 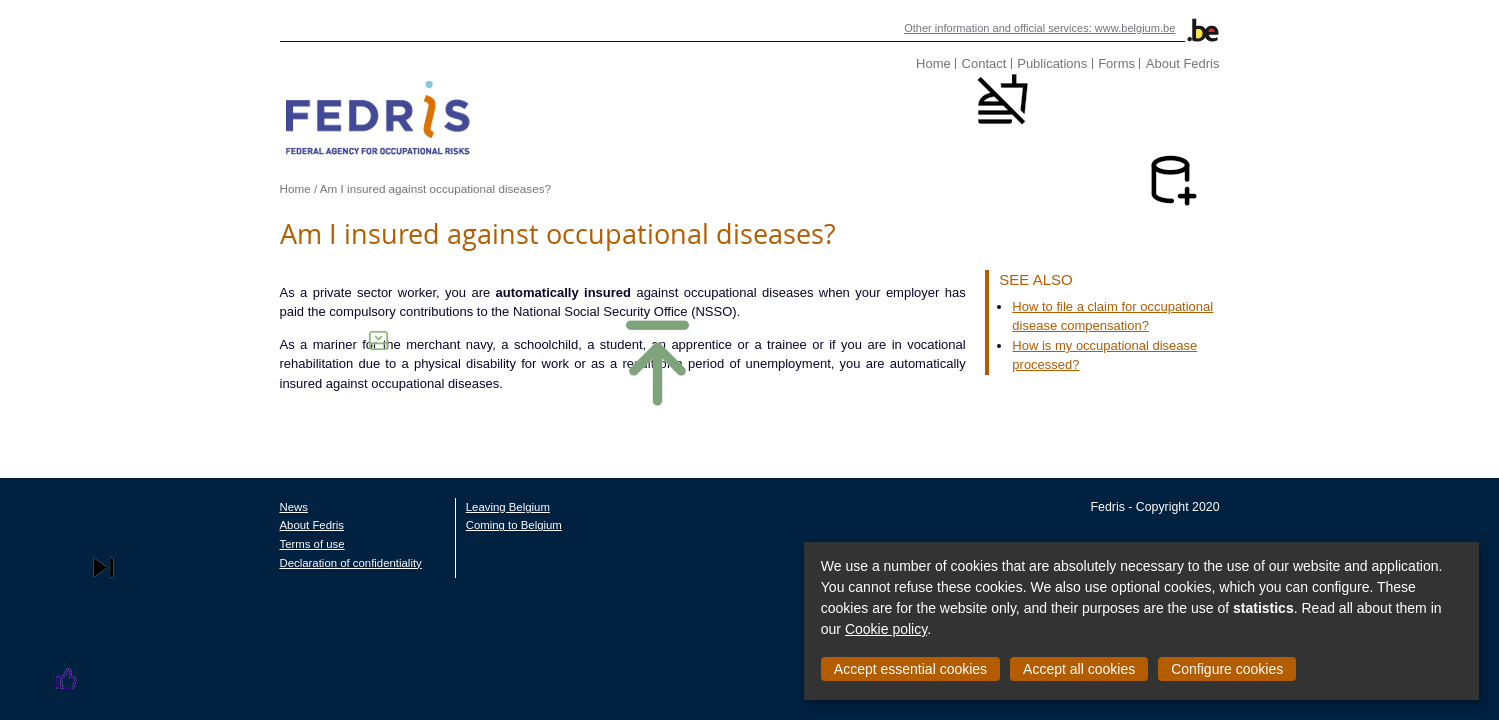 What do you see at coordinates (103, 567) in the screenshot?
I see `skip to the next track or media item` at bounding box center [103, 567].